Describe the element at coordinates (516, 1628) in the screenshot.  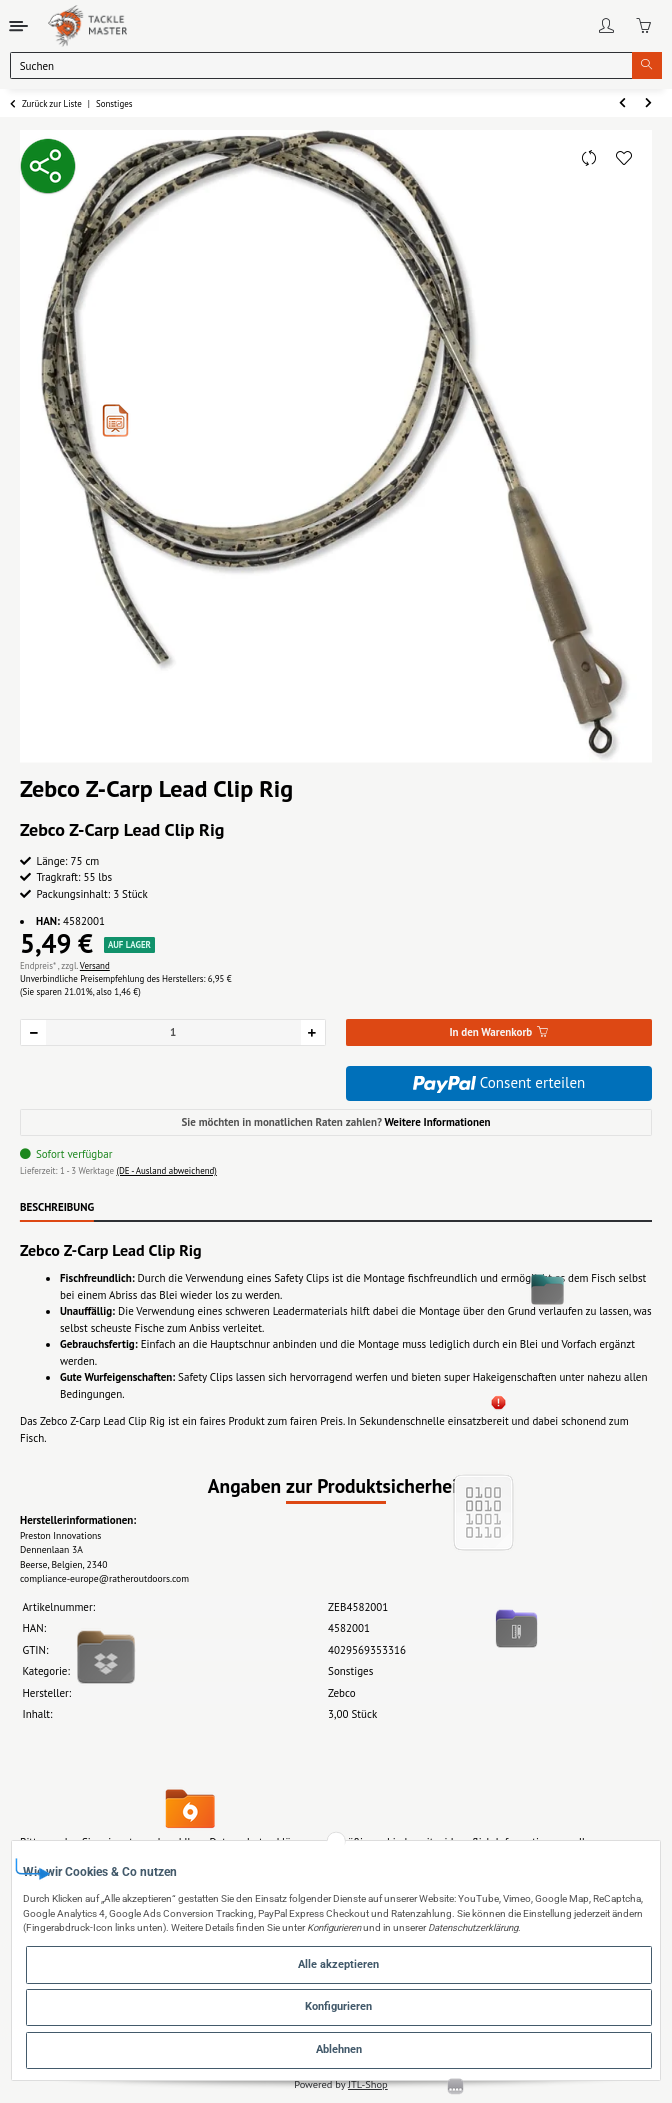
I see `access your templates folder` at that location.